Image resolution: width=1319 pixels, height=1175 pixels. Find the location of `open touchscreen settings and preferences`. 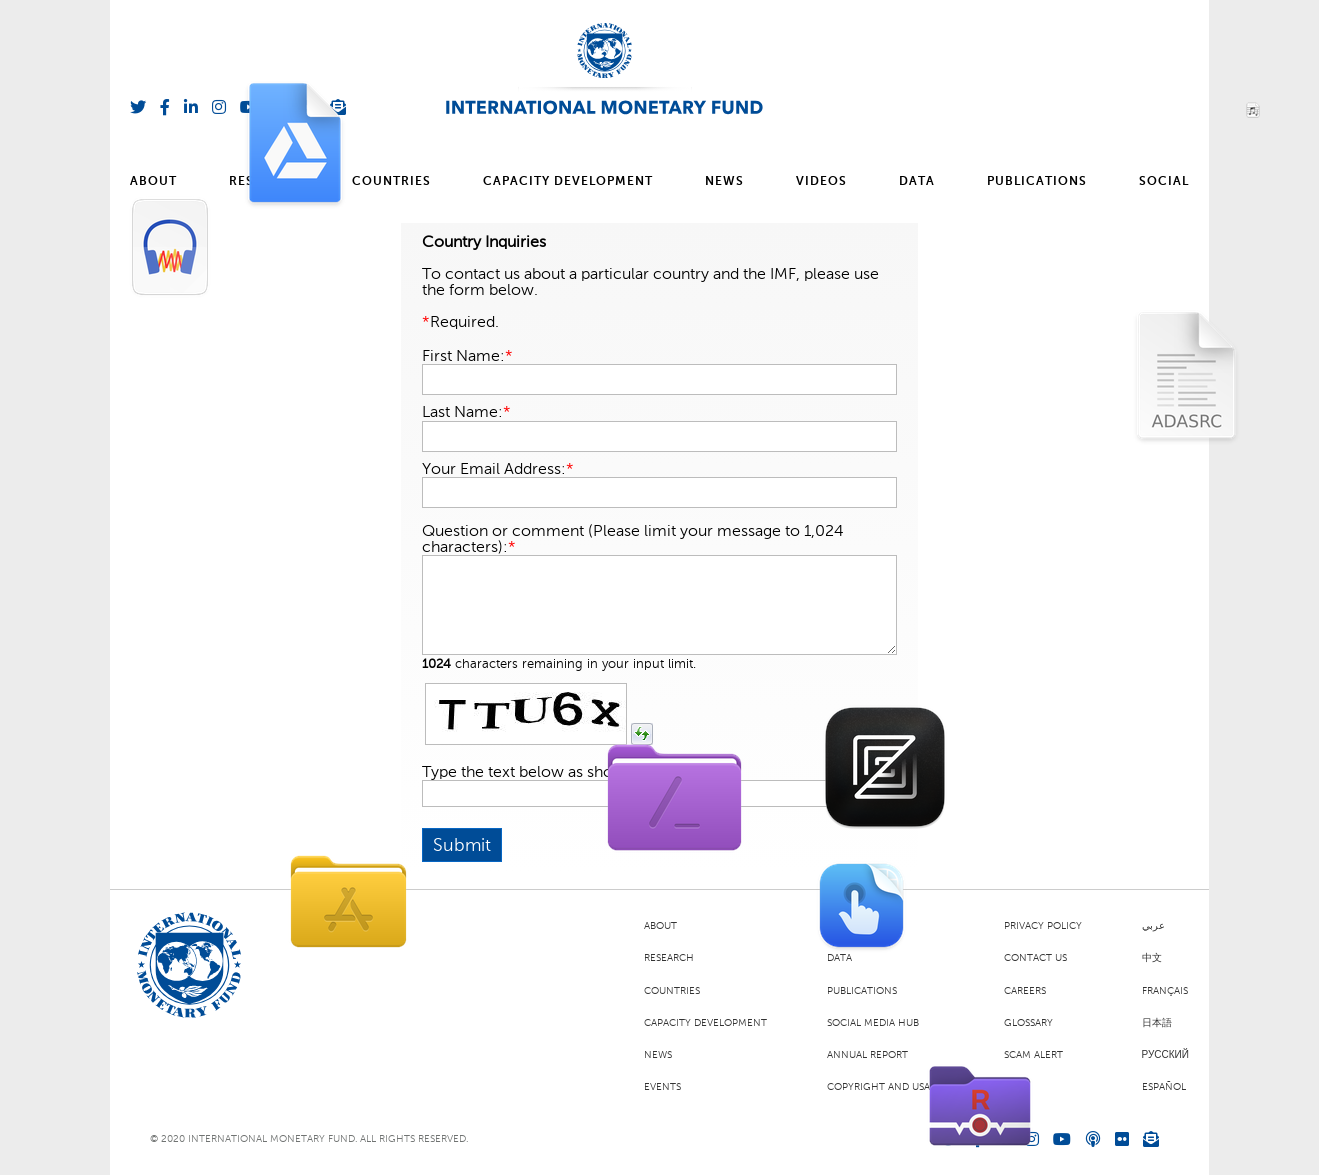

open touchscreen settings and preferences is located at coordinates (861, 905).